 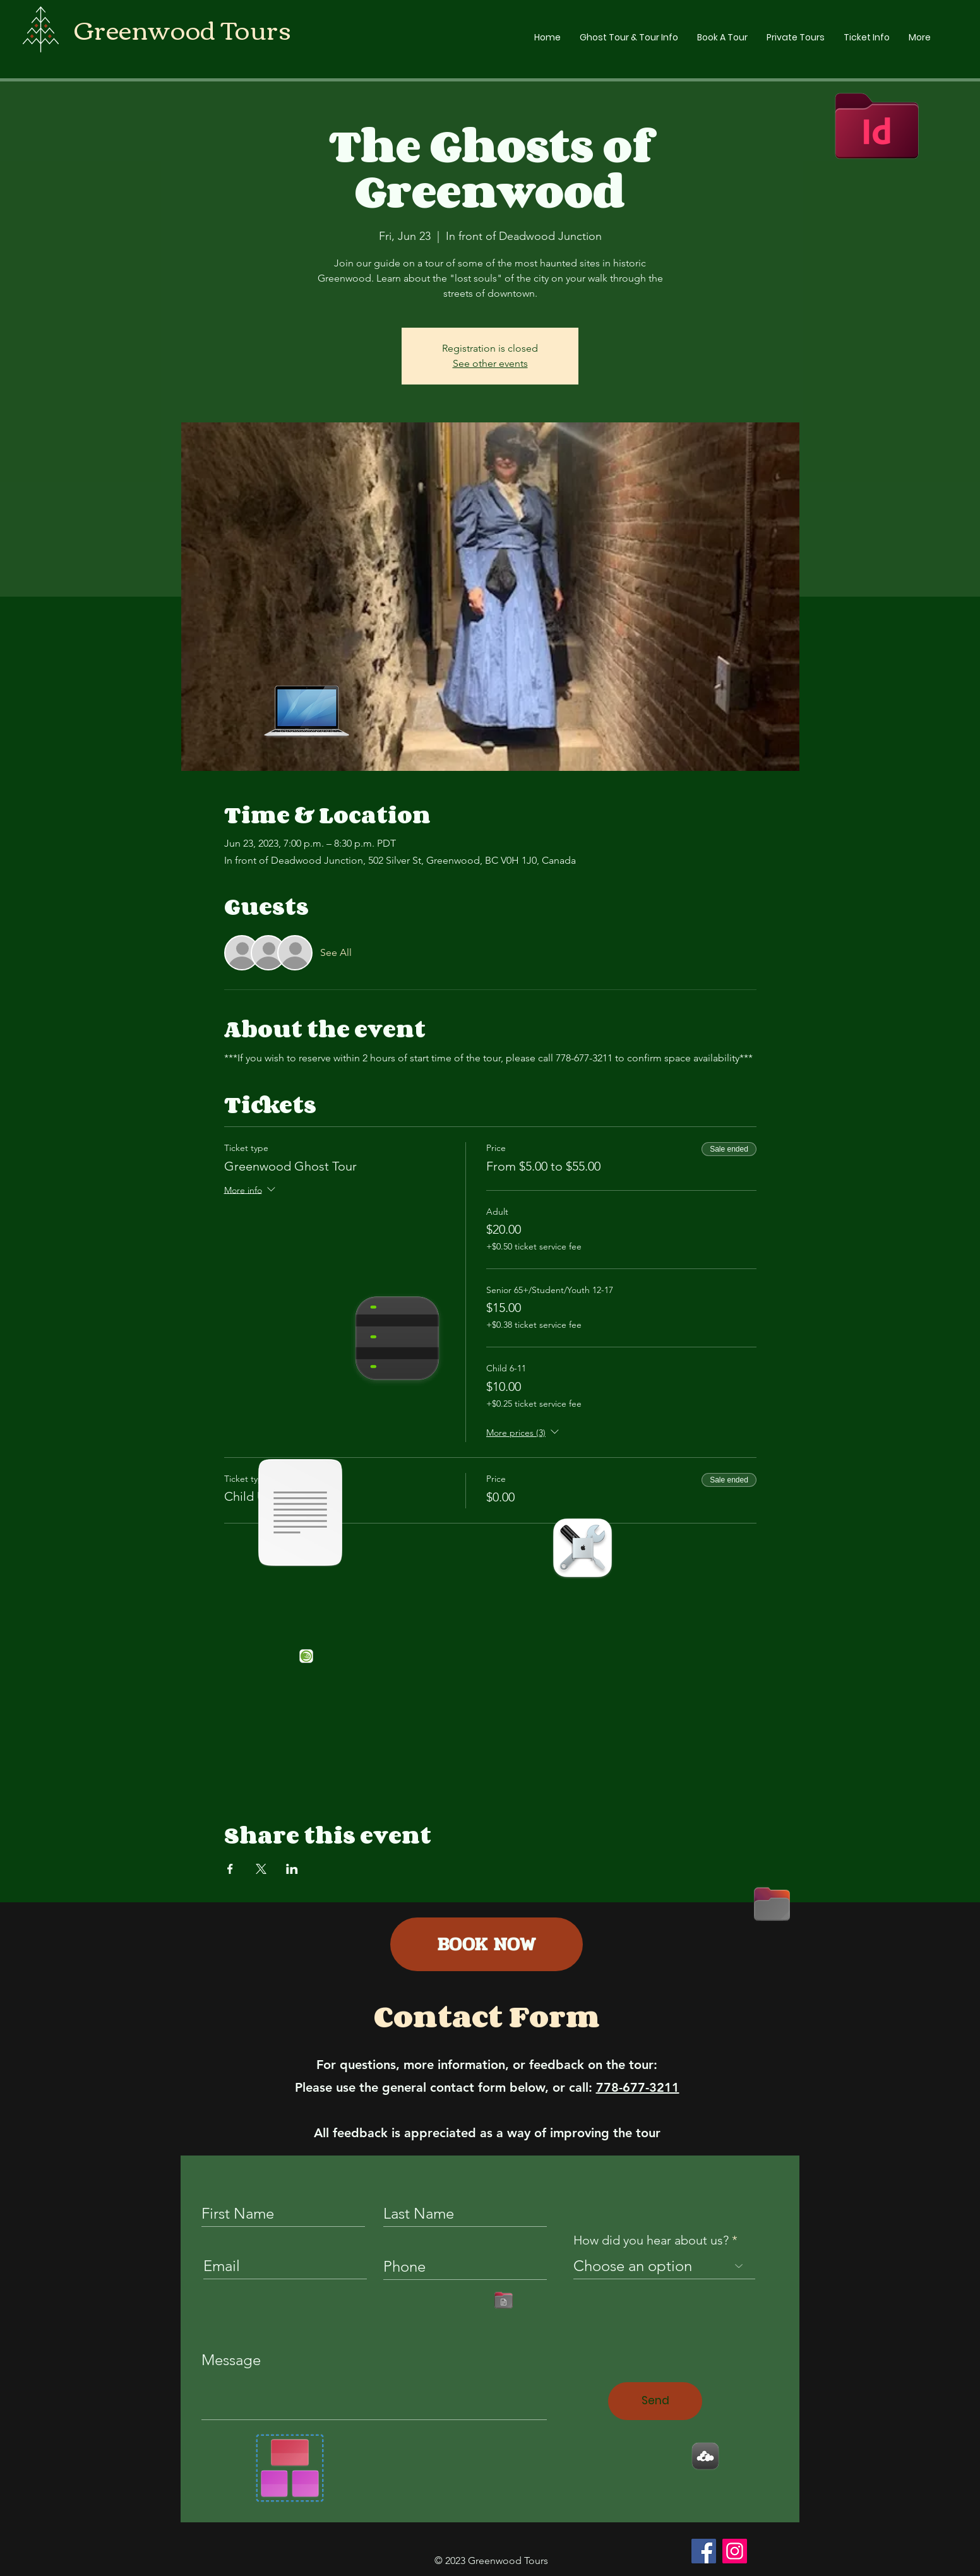 I want to click on open puddletag audio tag editor, so click(x=705, y=2456).